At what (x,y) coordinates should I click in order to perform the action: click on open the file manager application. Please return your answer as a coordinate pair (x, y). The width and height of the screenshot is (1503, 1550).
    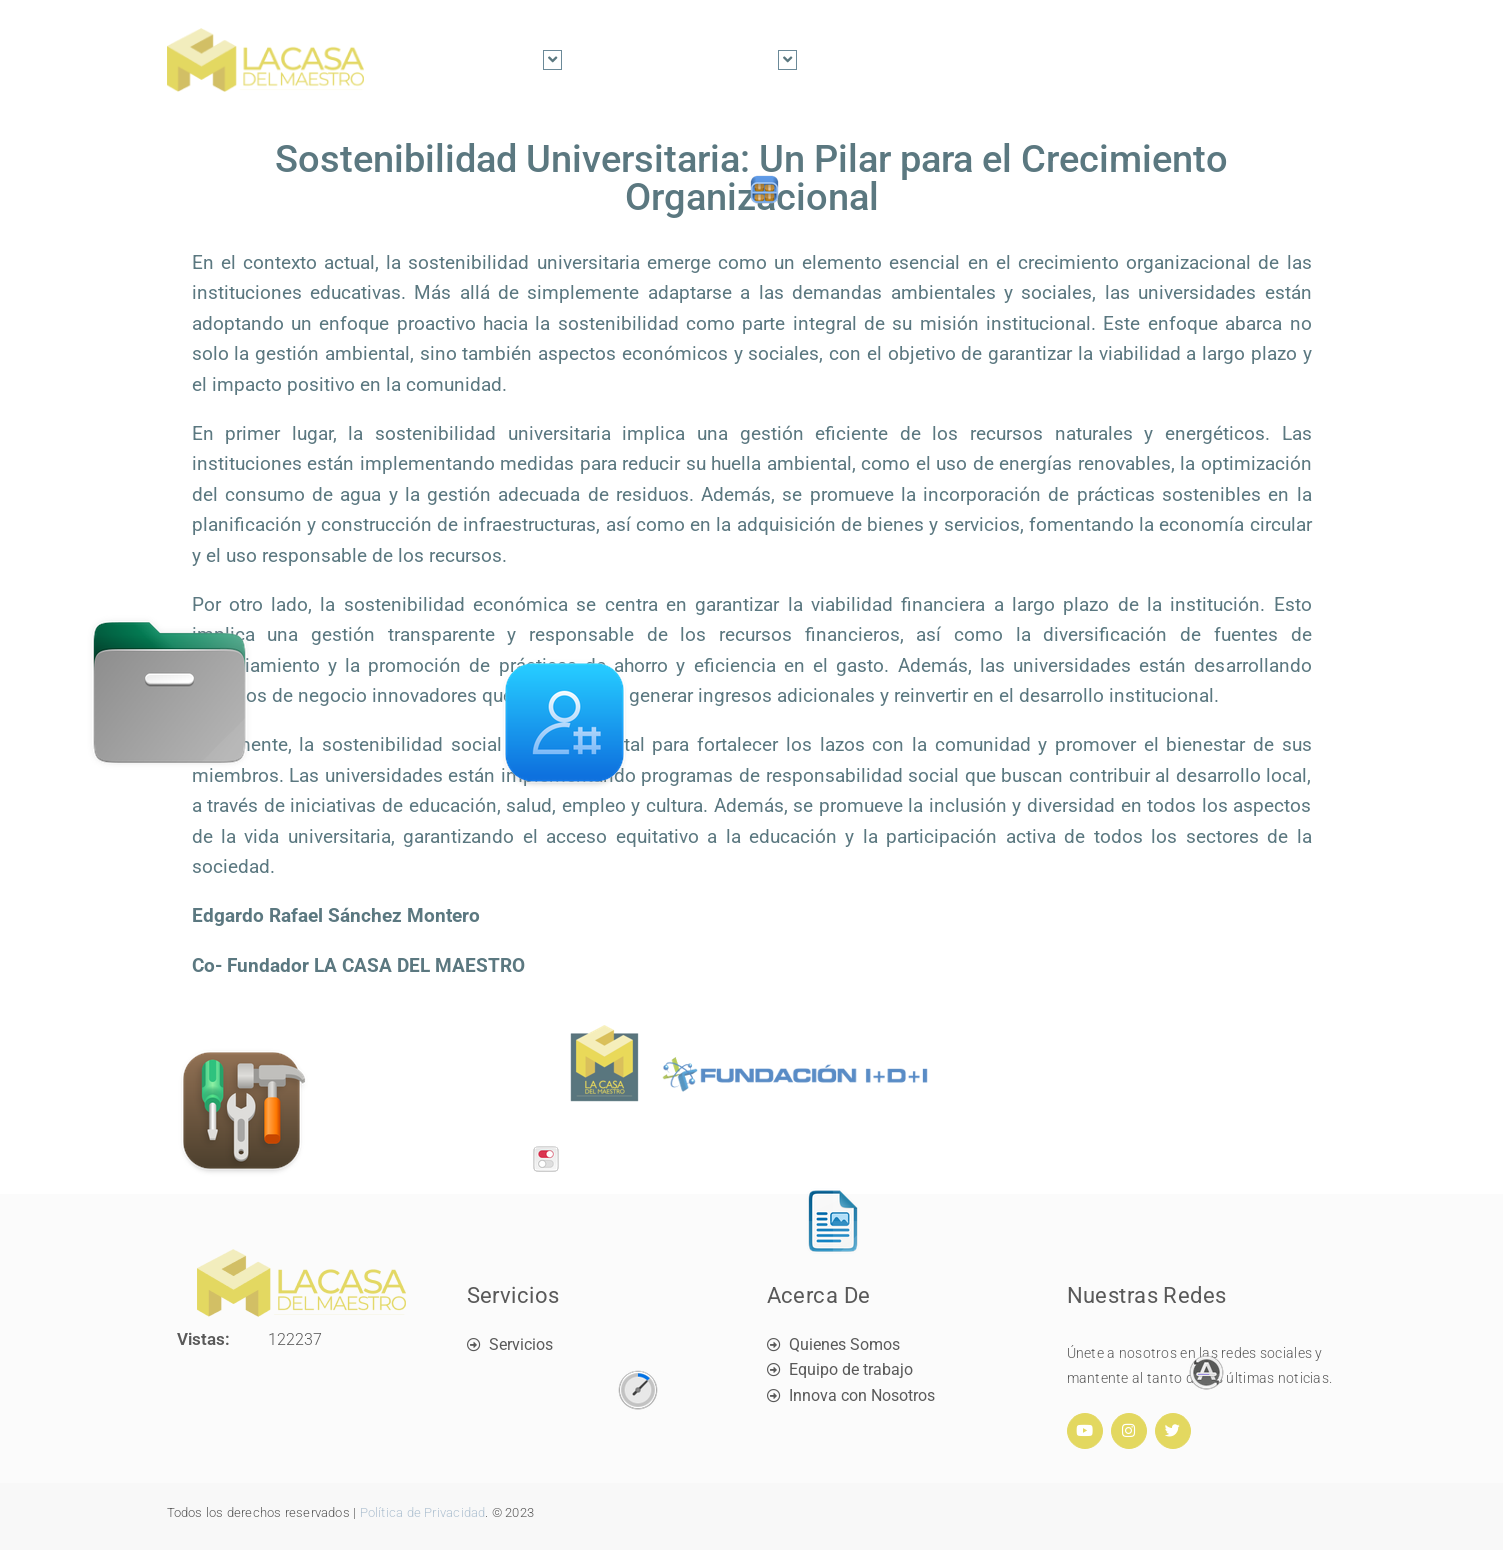
    Looking at the image, I should click on (169, 692).